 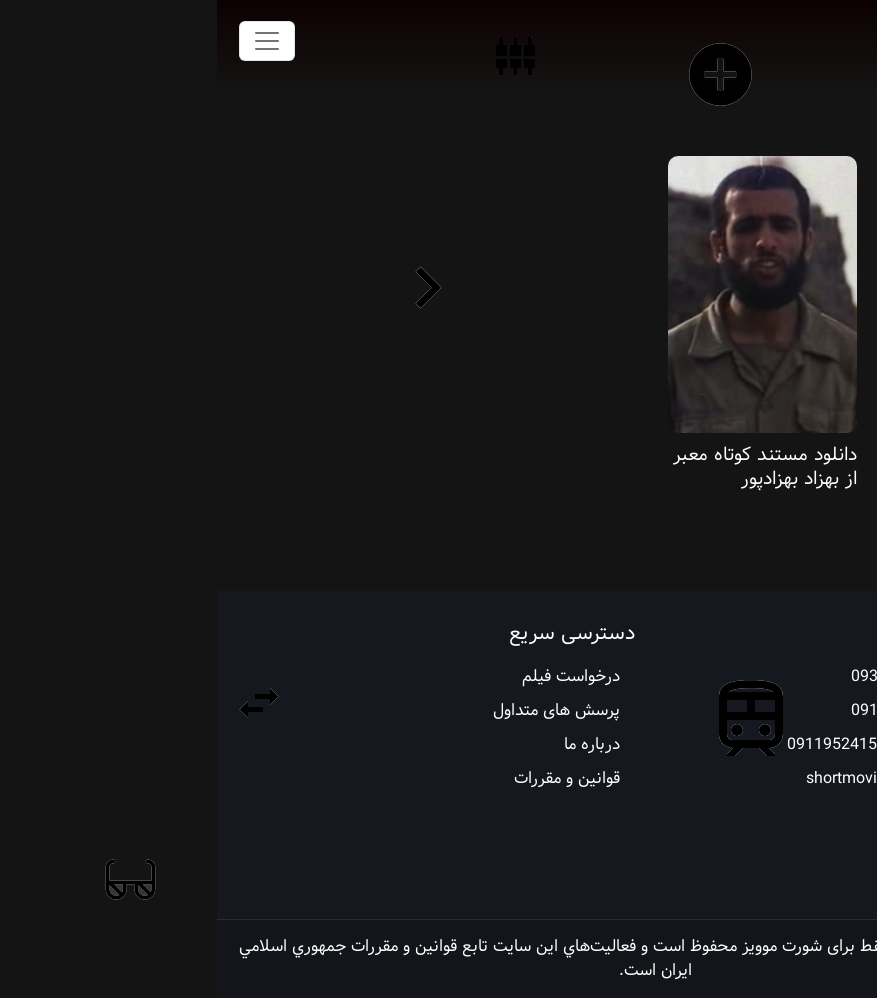 I want to click on toggle summer or vacation mode, so click(x=130, y=880).